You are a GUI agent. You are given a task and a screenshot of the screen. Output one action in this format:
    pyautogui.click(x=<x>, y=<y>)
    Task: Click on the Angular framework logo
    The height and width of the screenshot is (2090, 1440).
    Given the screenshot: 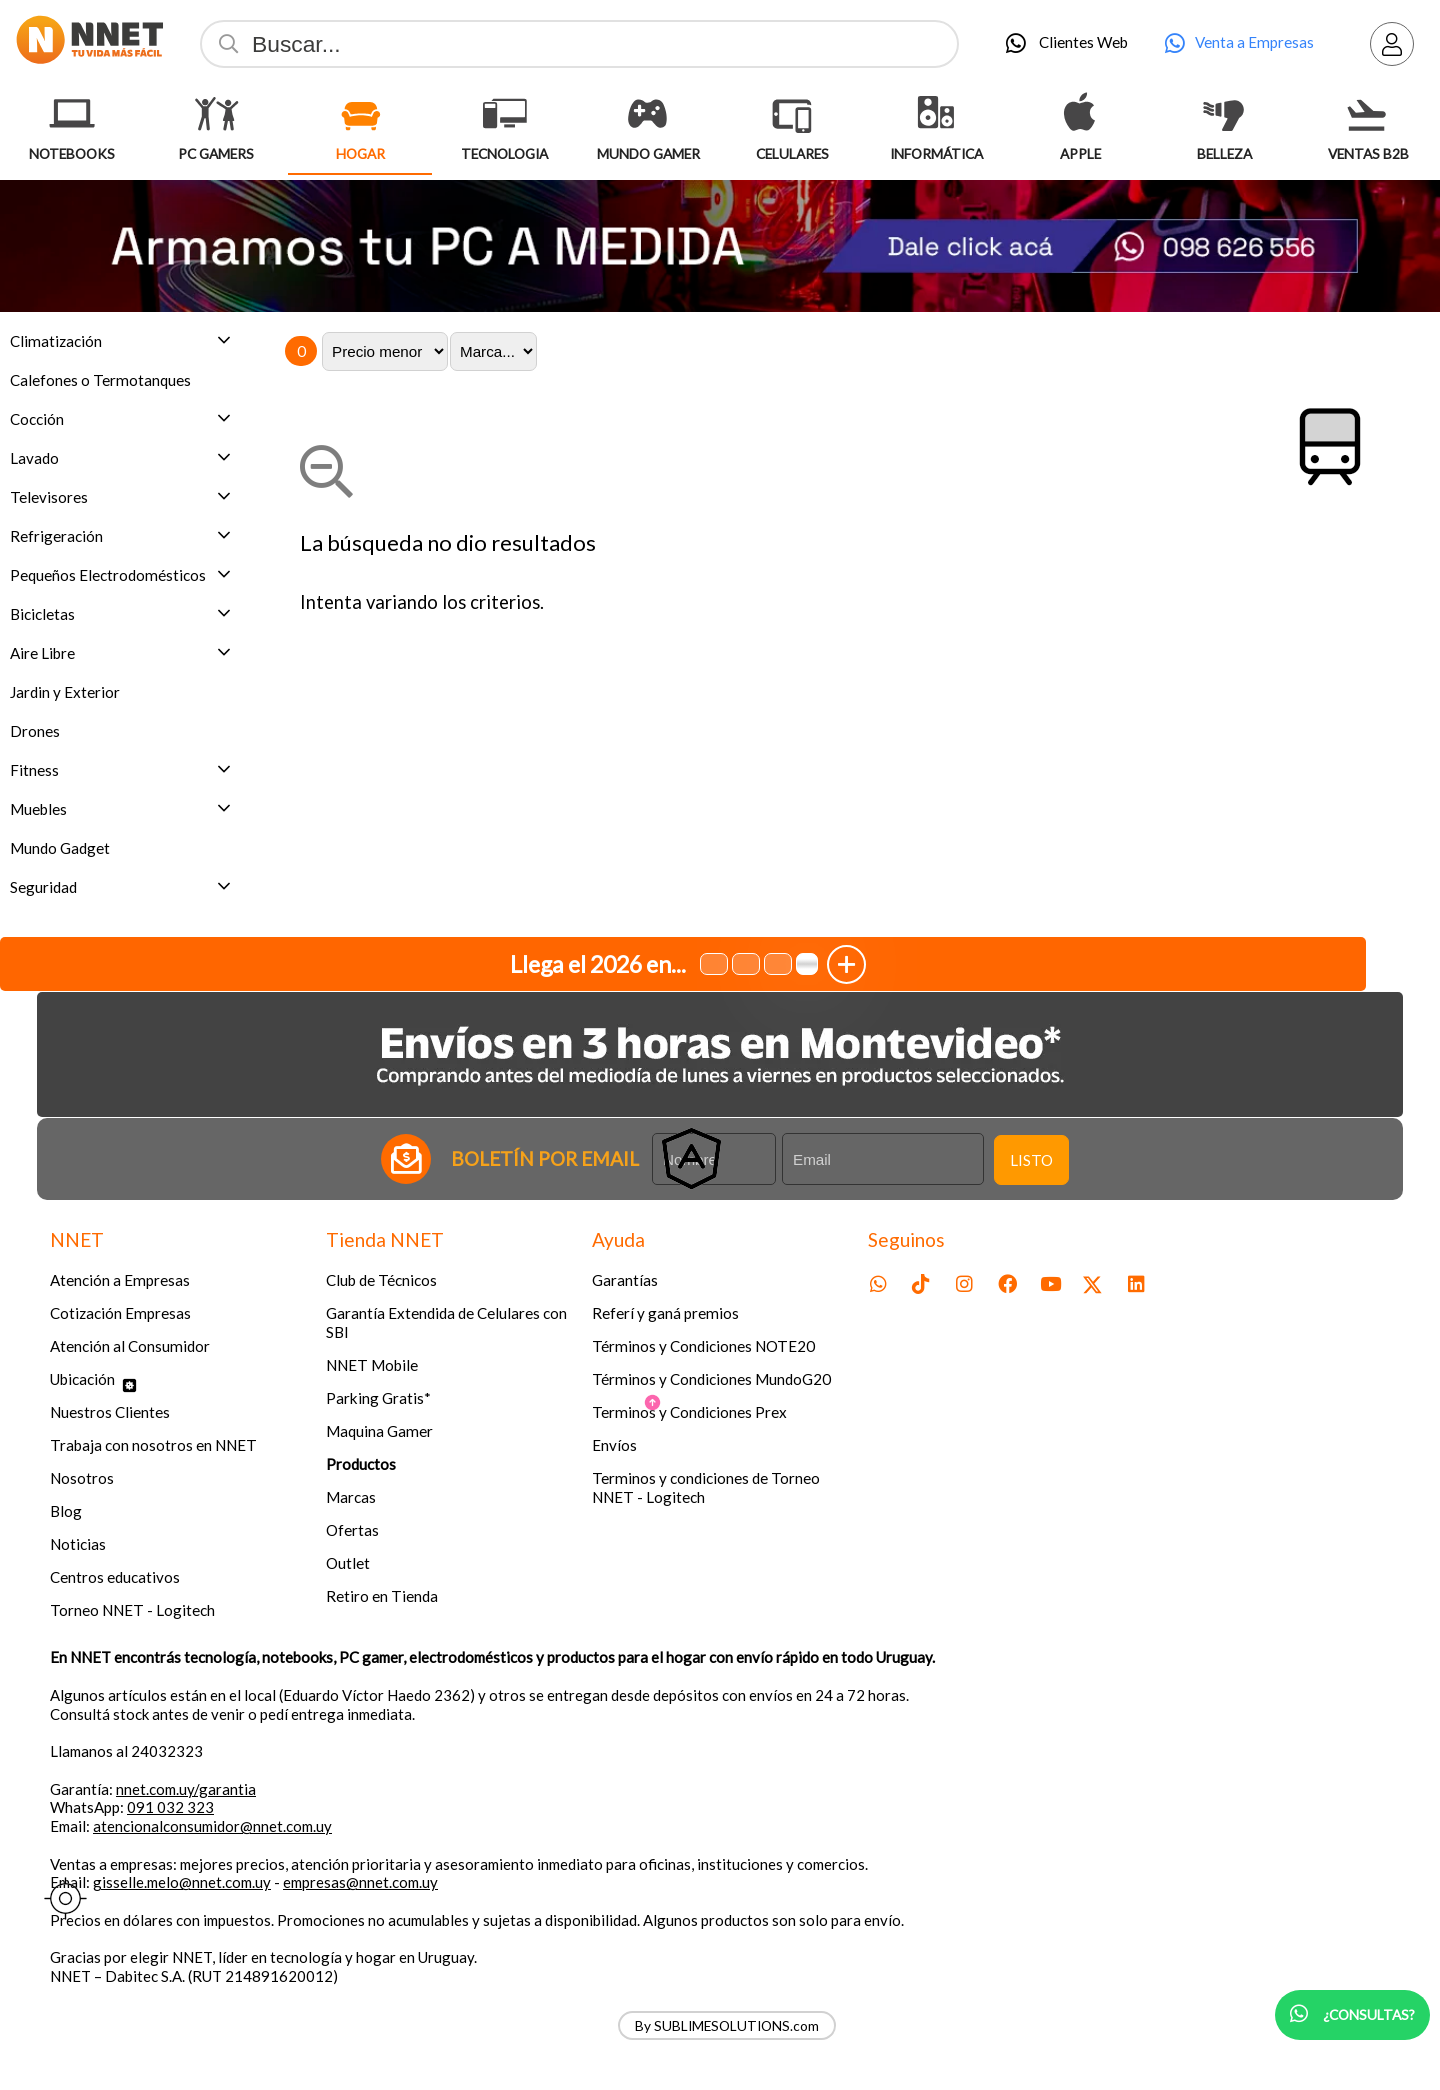 What is the action you would take?
    pyautogui.click(x=691, y=1157)
    